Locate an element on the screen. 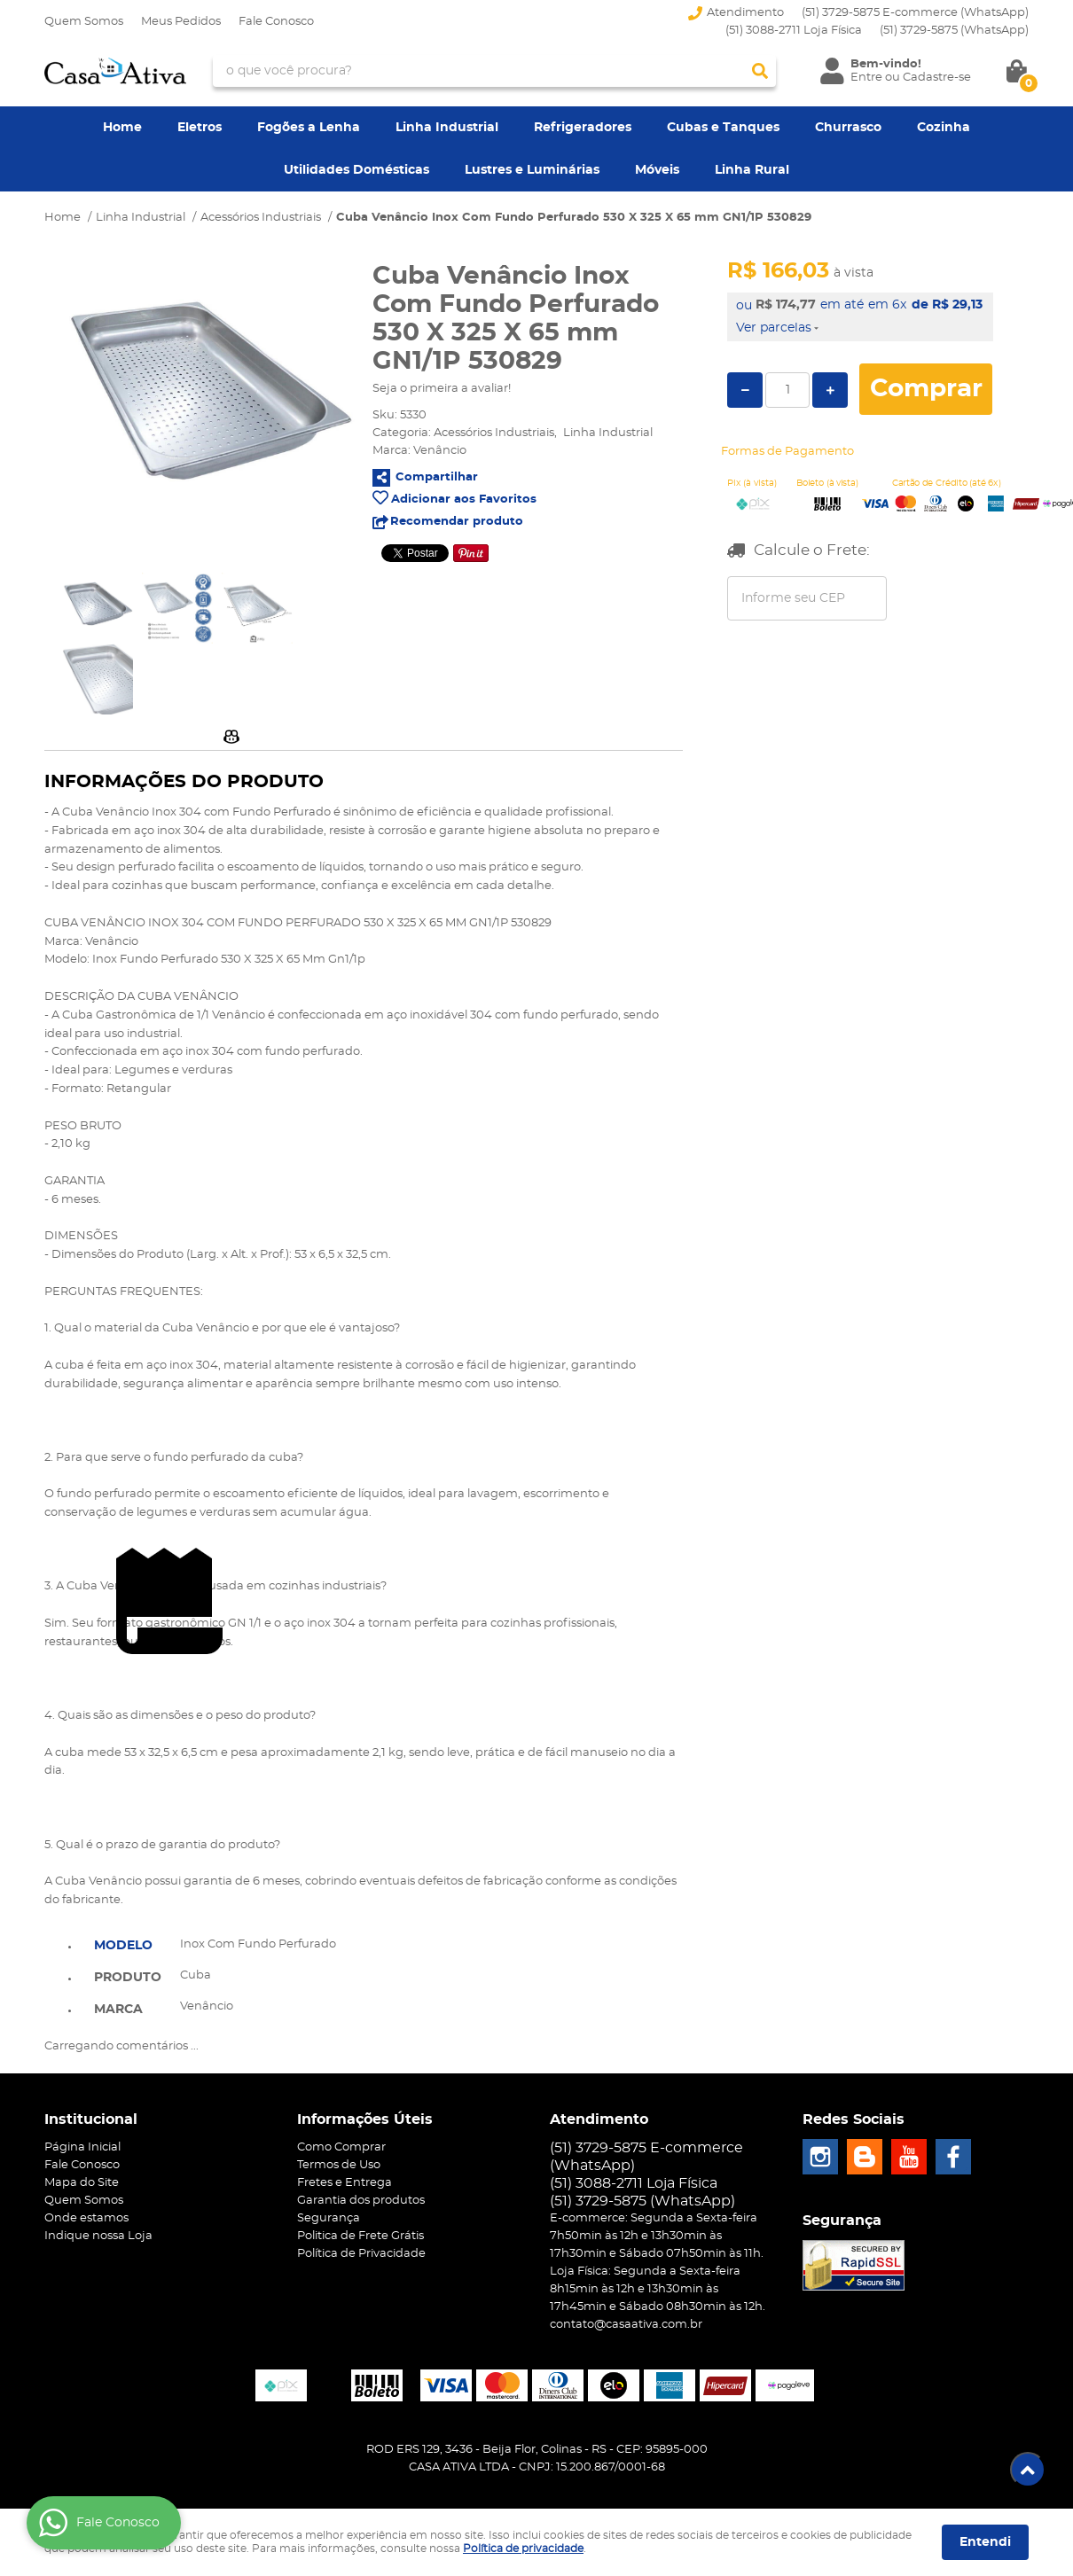 This screenshot has height=2576, width=1073. open microsoft copilot is located at coordinates (231, 737).